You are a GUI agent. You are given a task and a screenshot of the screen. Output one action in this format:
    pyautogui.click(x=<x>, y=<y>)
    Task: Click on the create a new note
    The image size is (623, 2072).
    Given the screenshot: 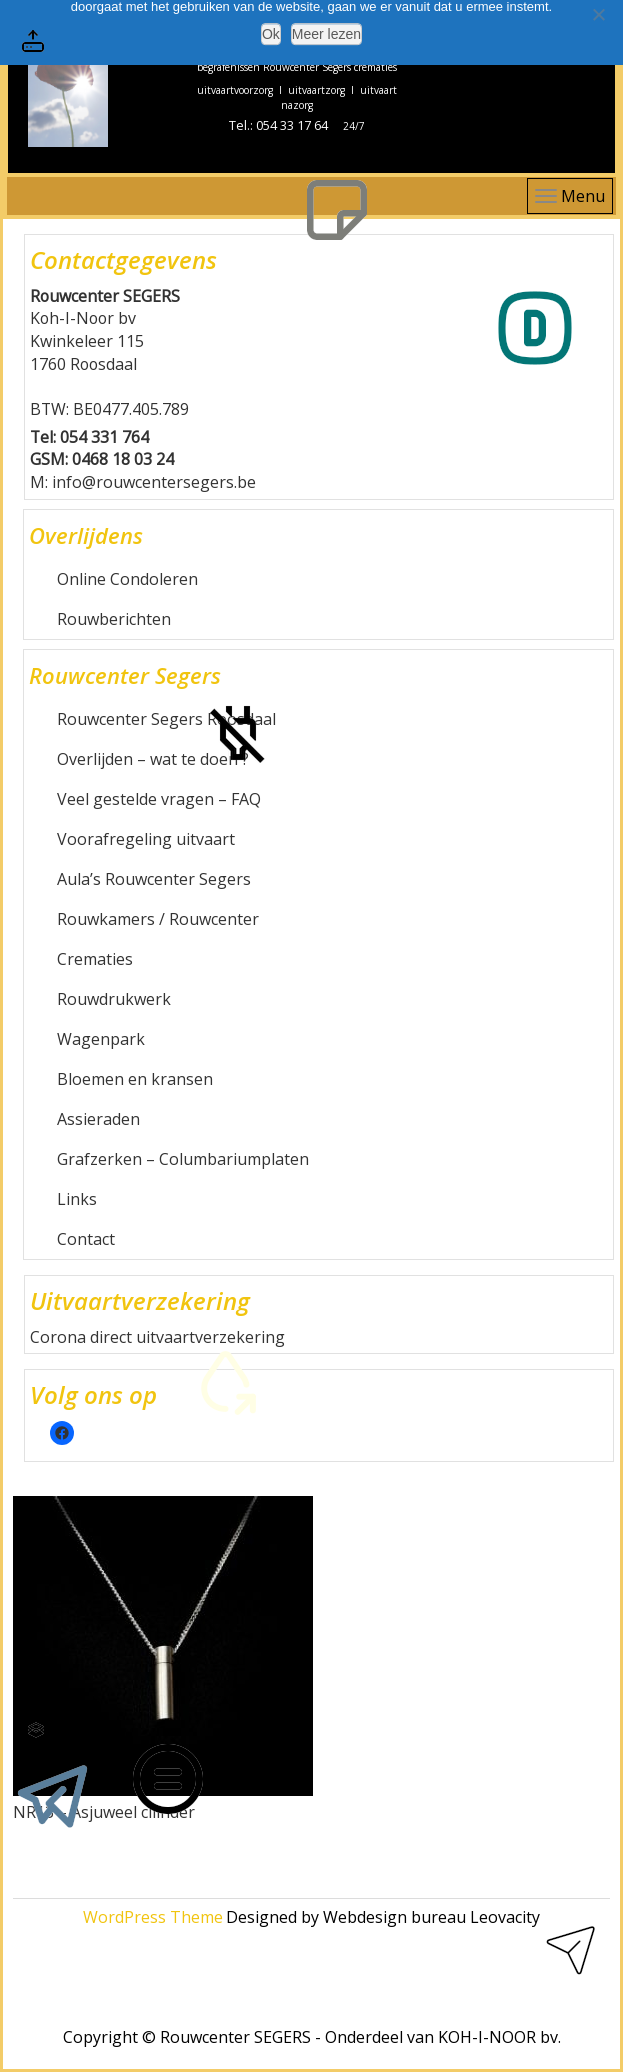 What is the action you would take?
    pyautogui.click(x=337, y=210)
    